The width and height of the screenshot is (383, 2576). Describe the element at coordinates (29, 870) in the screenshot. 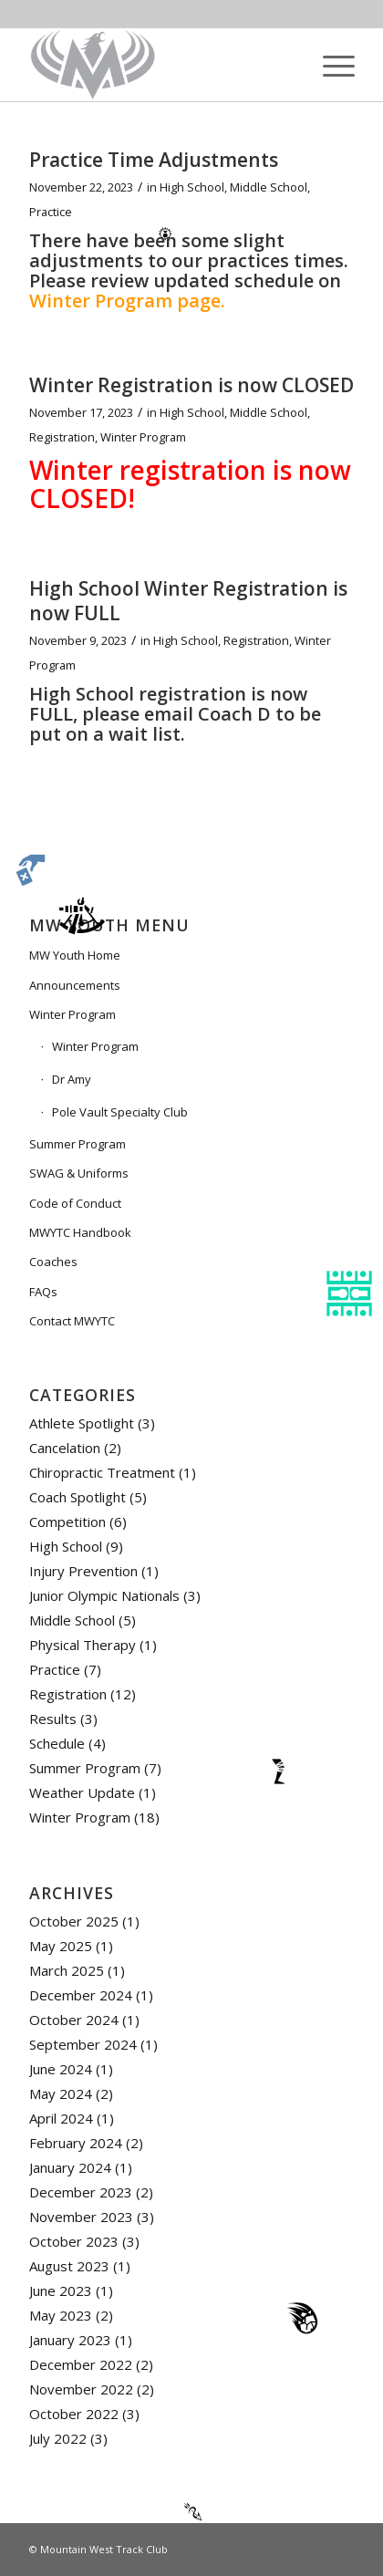

I see `discard a card from your hand` at that location.